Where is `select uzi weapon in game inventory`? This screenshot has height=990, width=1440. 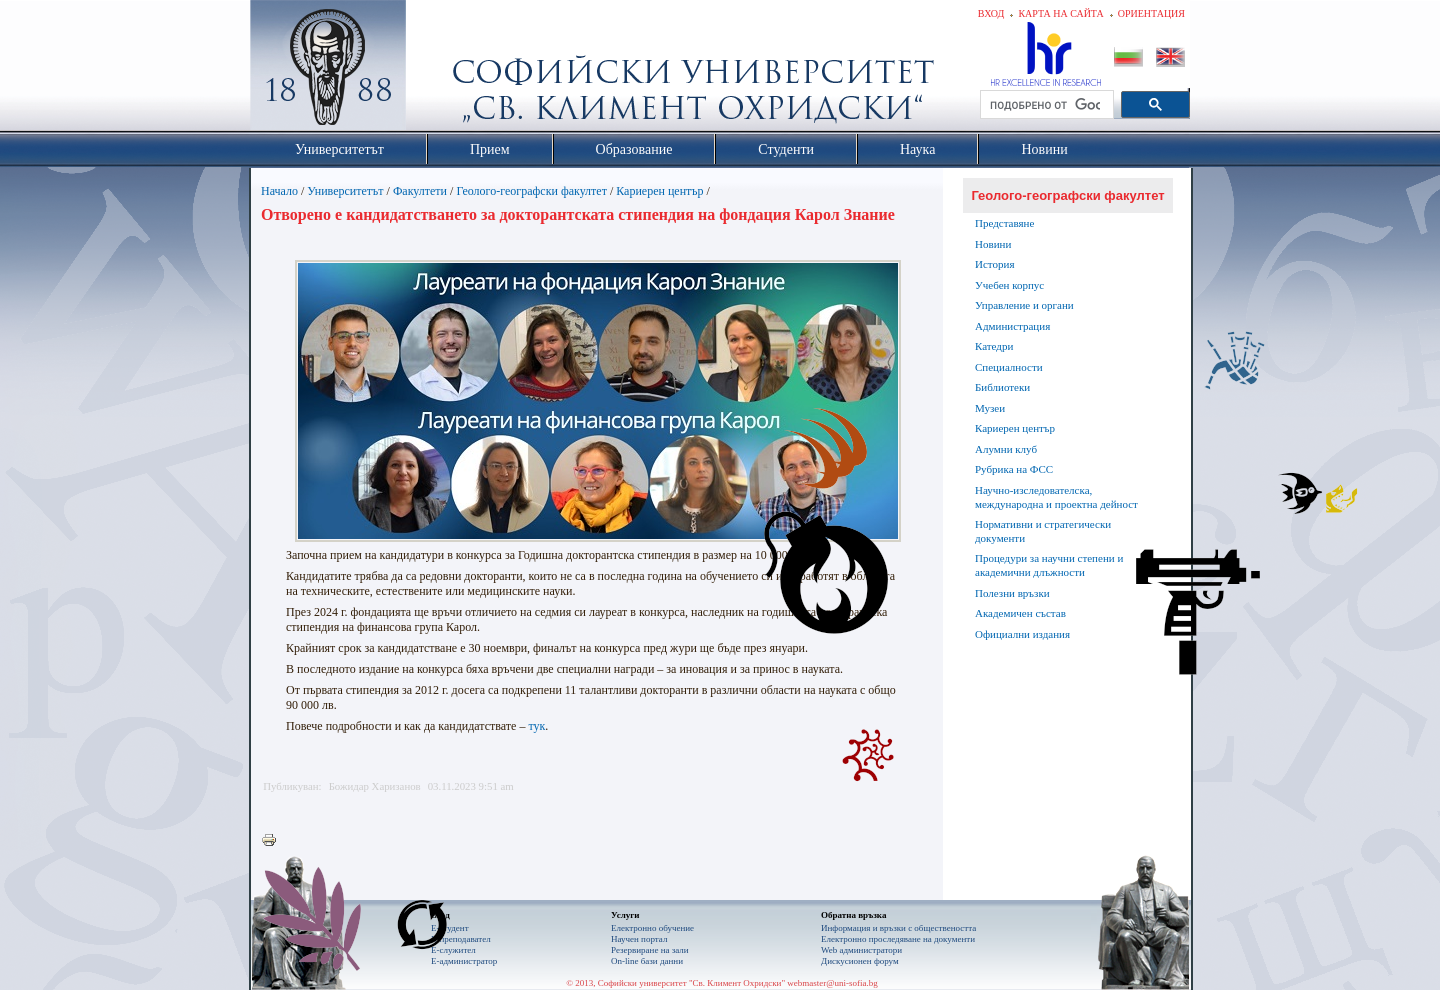 select uzi weapon in game inventory is located at coordinates (1198, 612).